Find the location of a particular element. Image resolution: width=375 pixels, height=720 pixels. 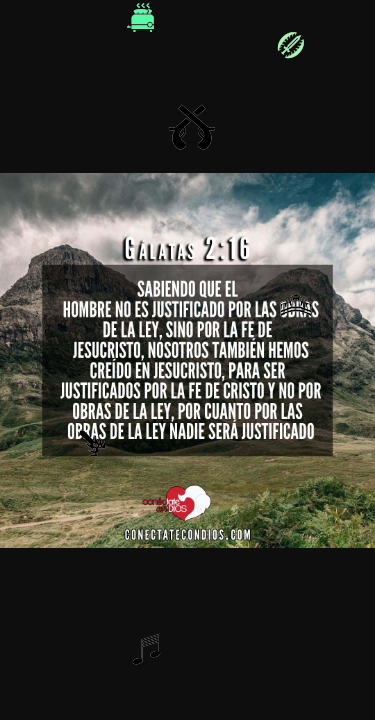

attack or combat action button is located at coordinates (291, 45).